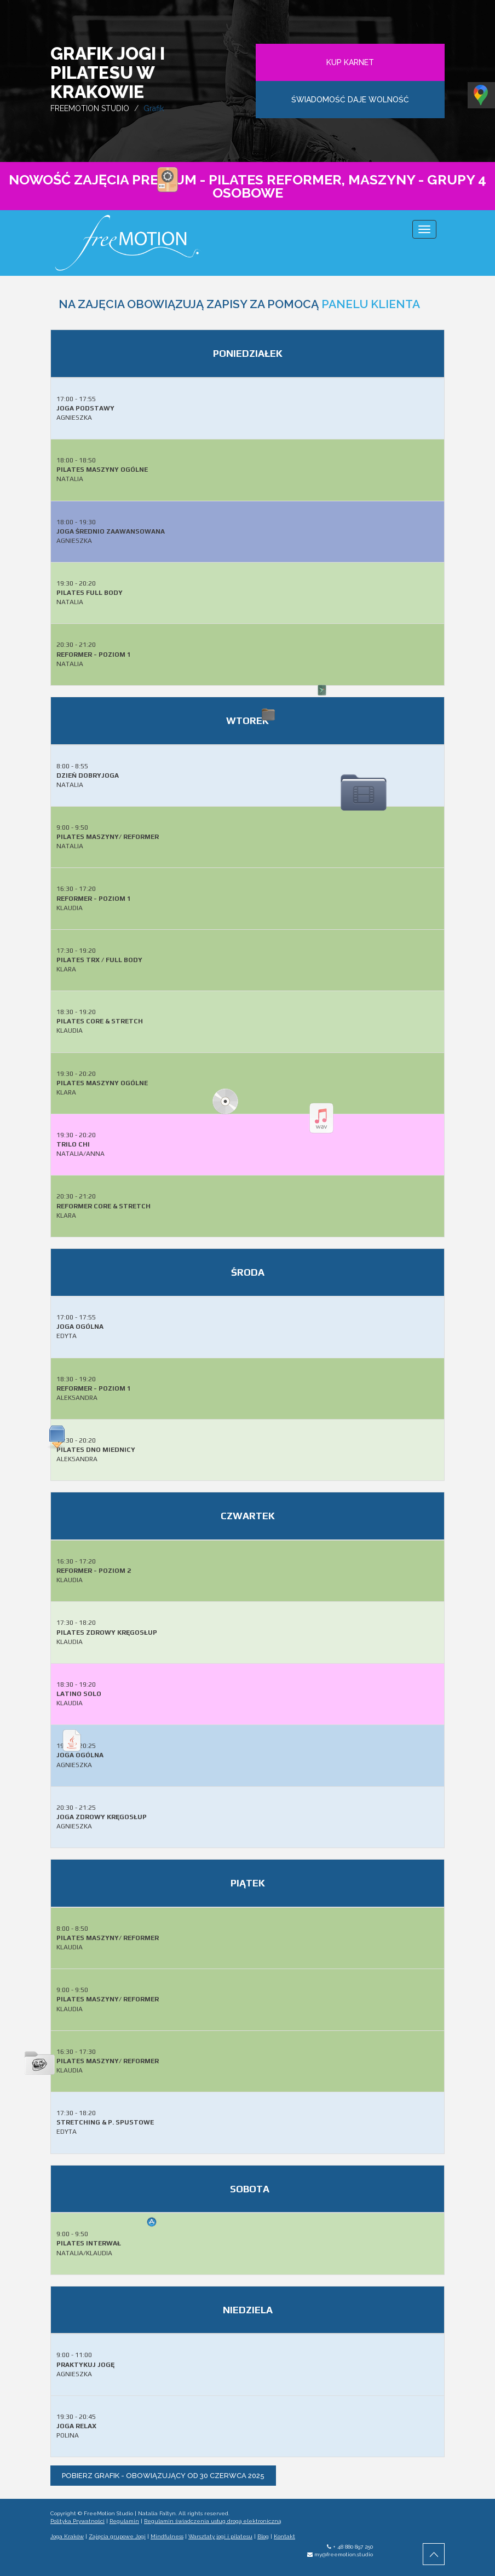 This screenshot has width=495, height=2576. Describe the element at coordinates (168, 180) in the screenshot. I see `indicates package installation or setup in progress` at that location.